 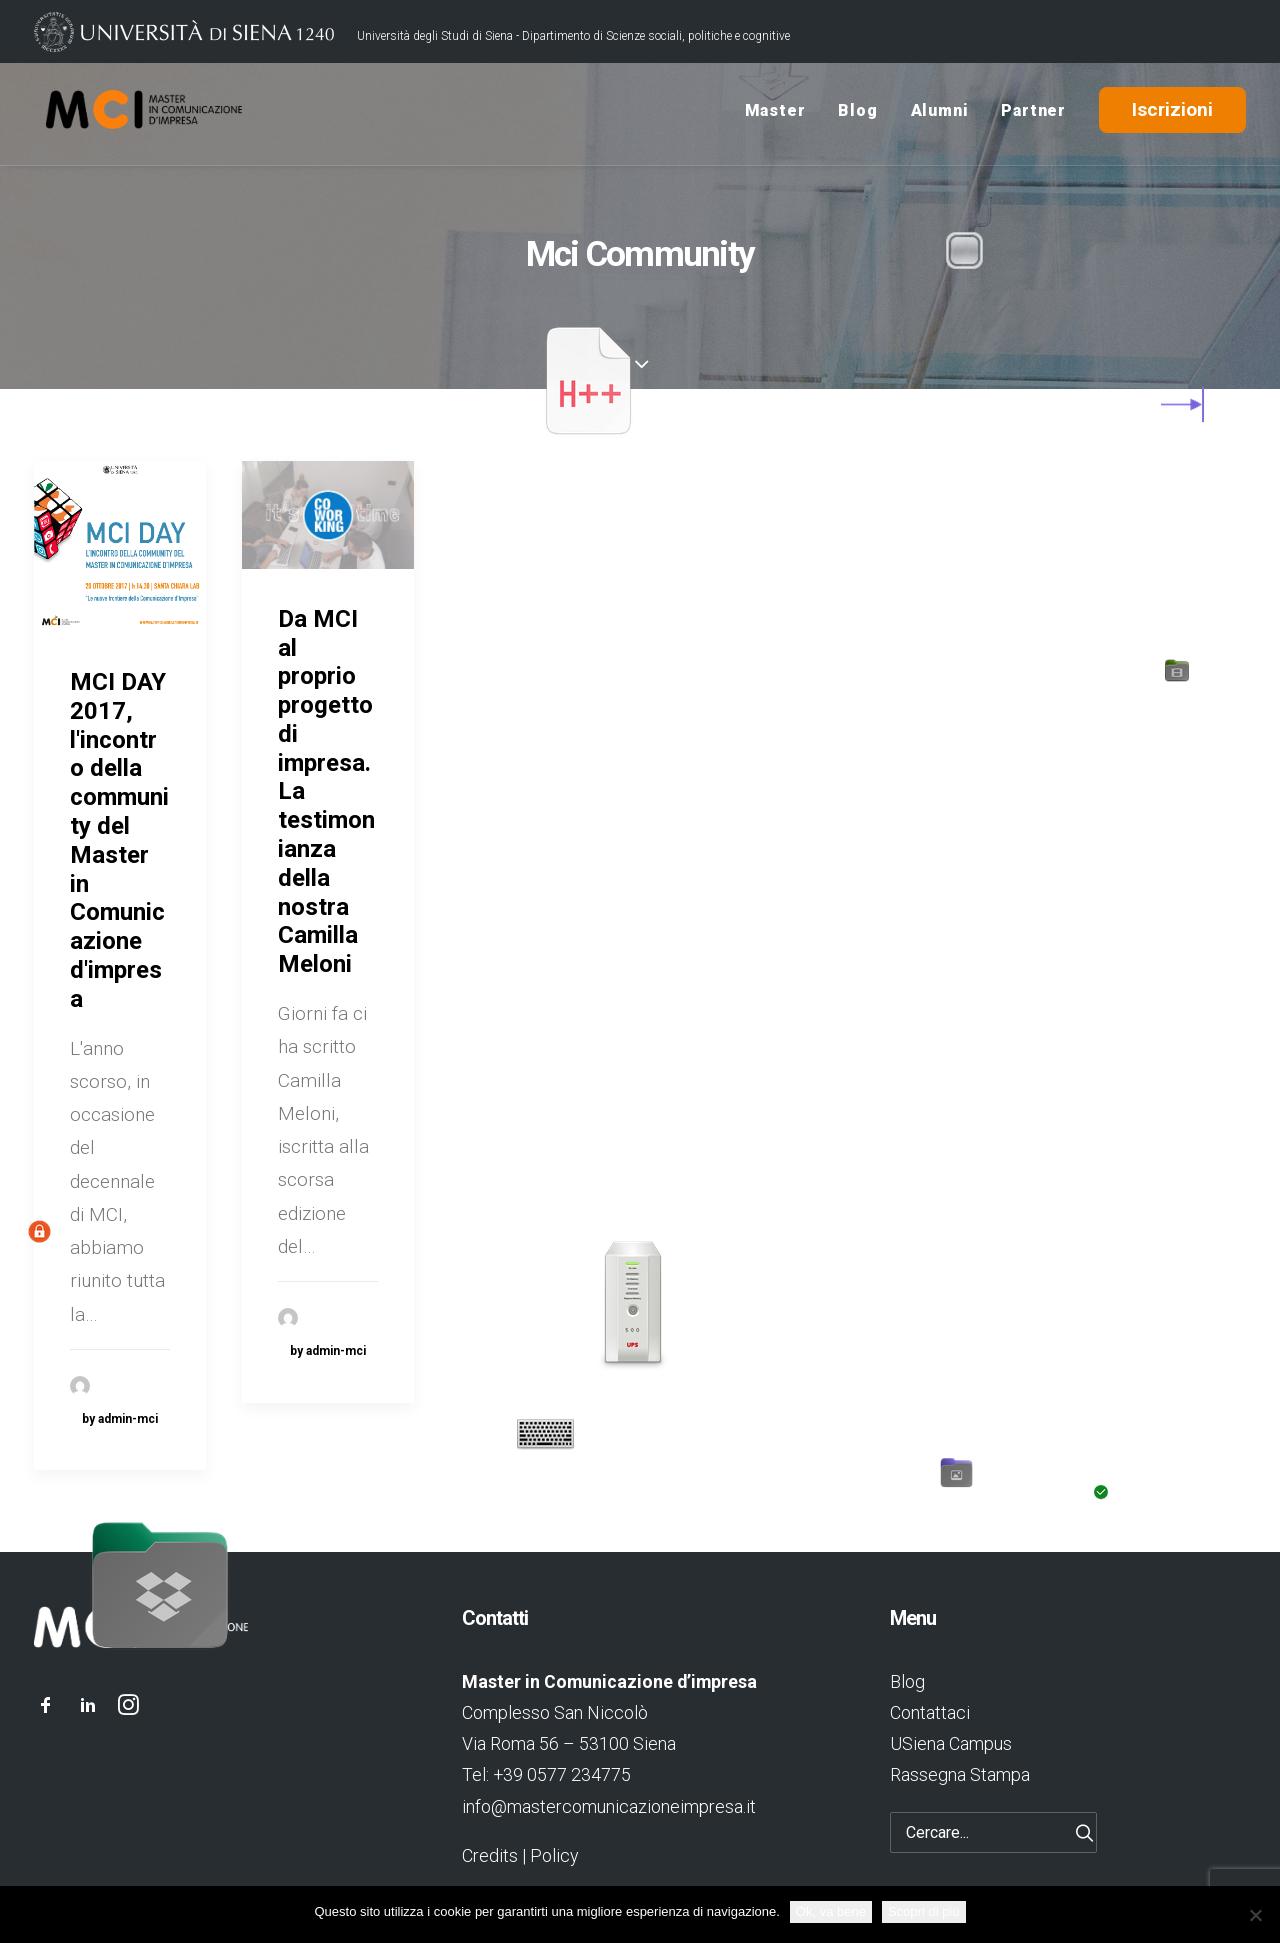 I want to click on indicates a default or selected item, so click(x=1101, y=1492).